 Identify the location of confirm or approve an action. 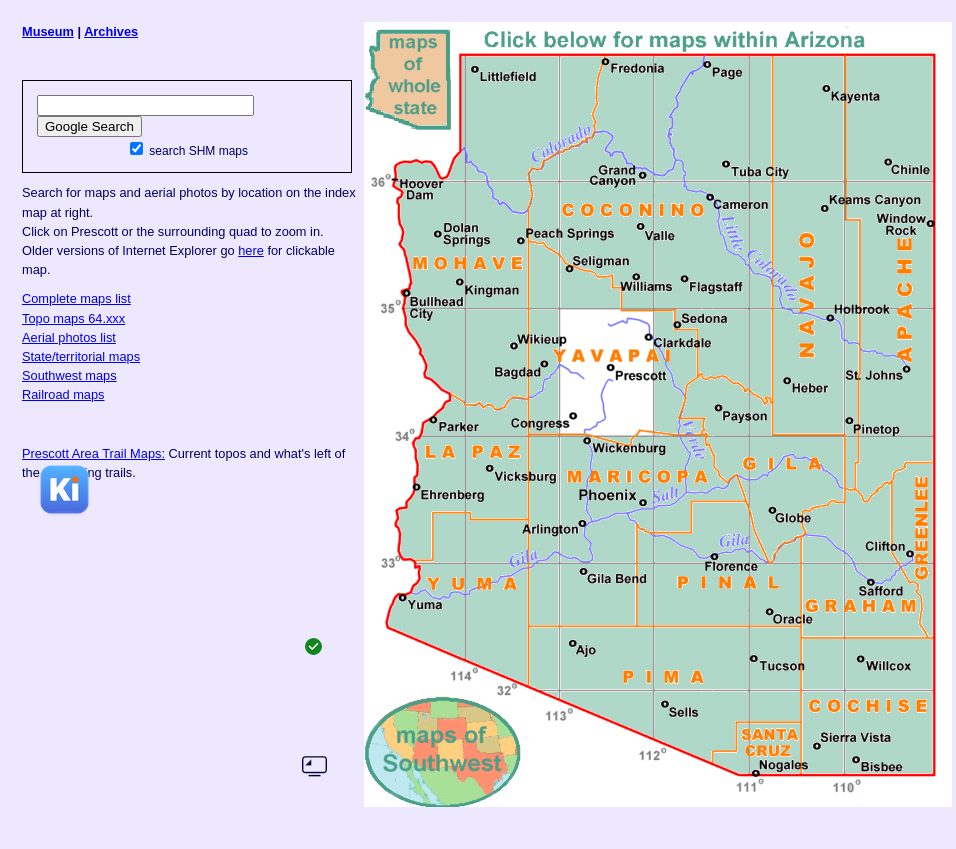
(313, 646).